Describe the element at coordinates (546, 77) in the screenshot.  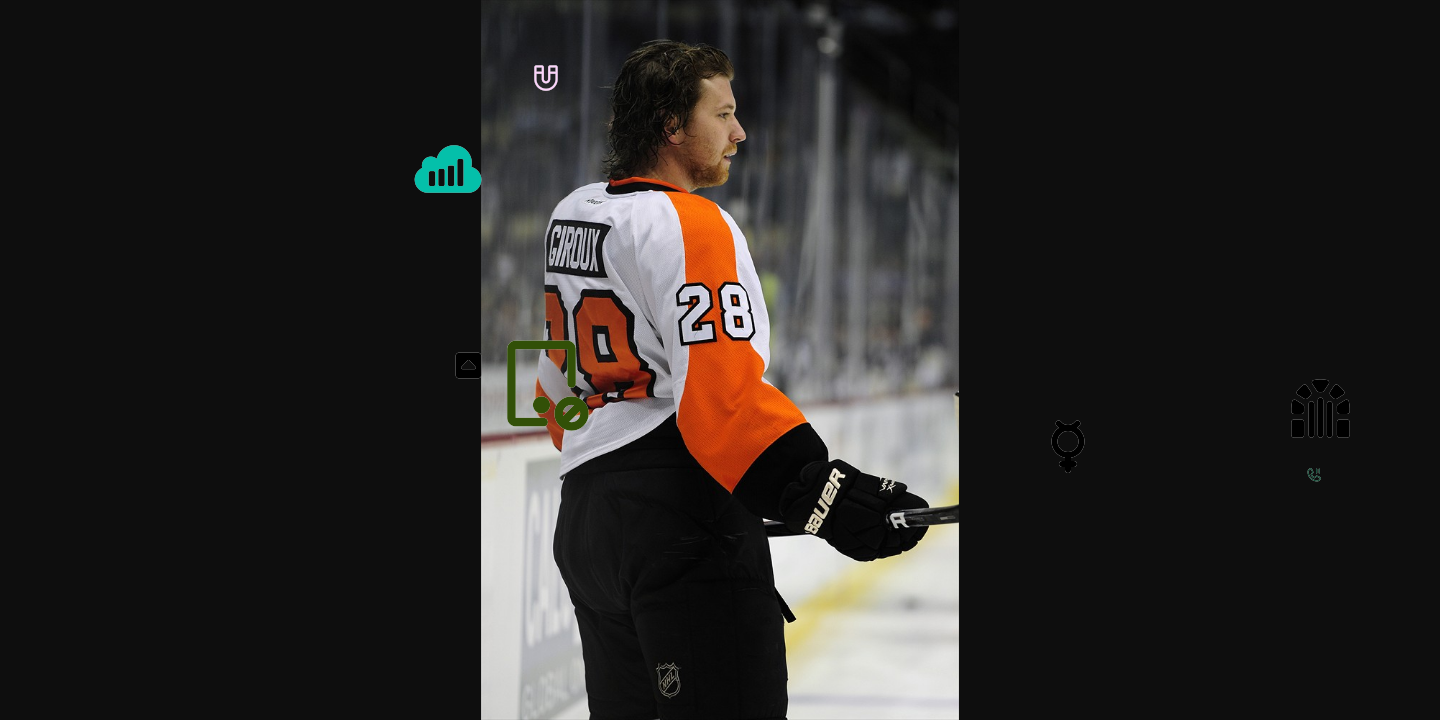
I see `activate magnetic snap or alignment tool` at that location.